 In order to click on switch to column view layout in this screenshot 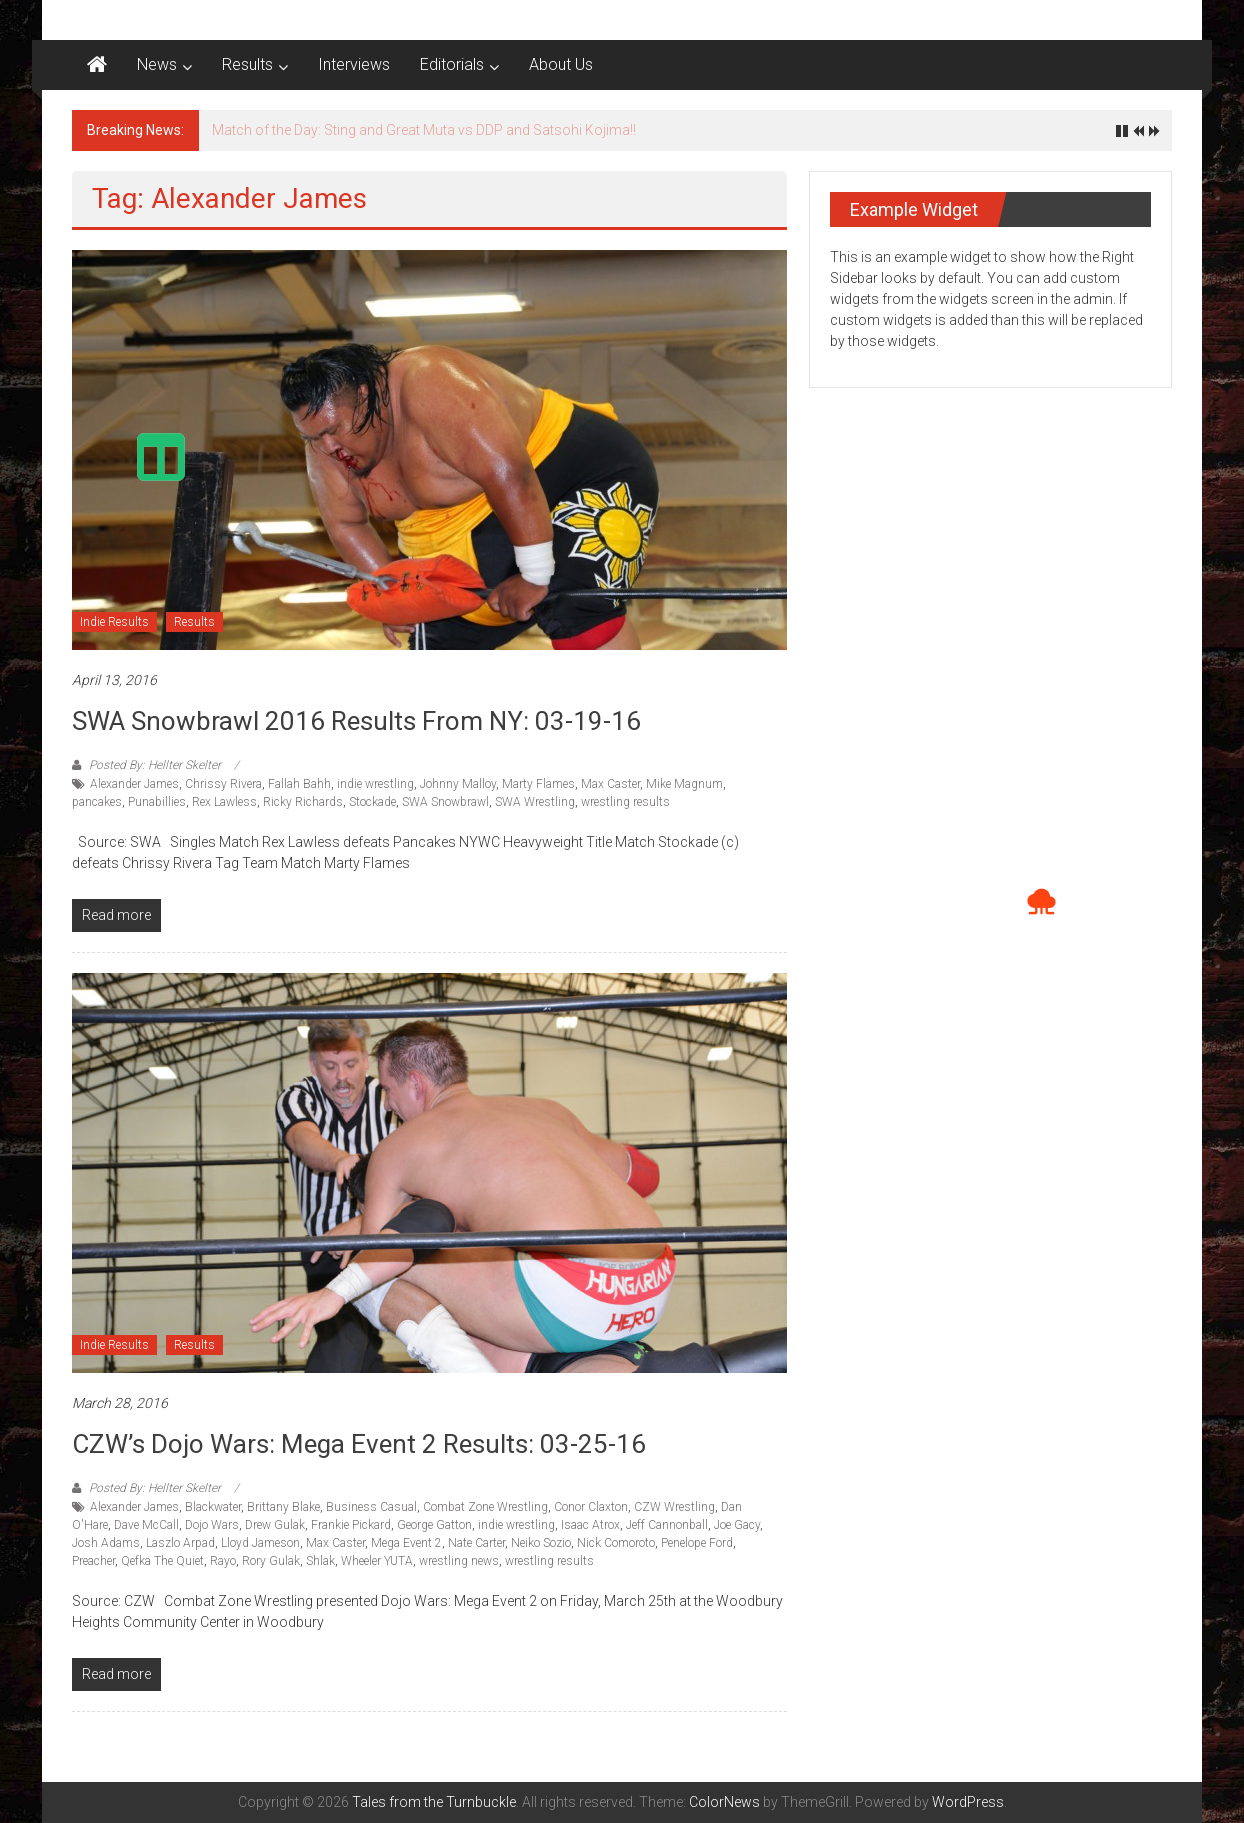, I will do `click(161, 457)`.